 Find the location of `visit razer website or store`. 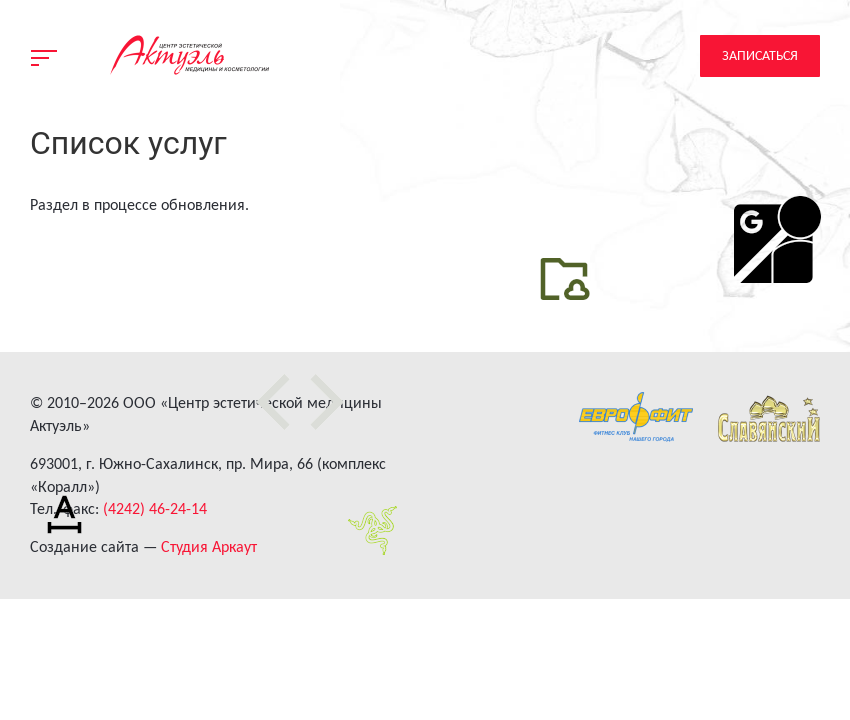

visit razer website or store is located at coordinates (372, 530).